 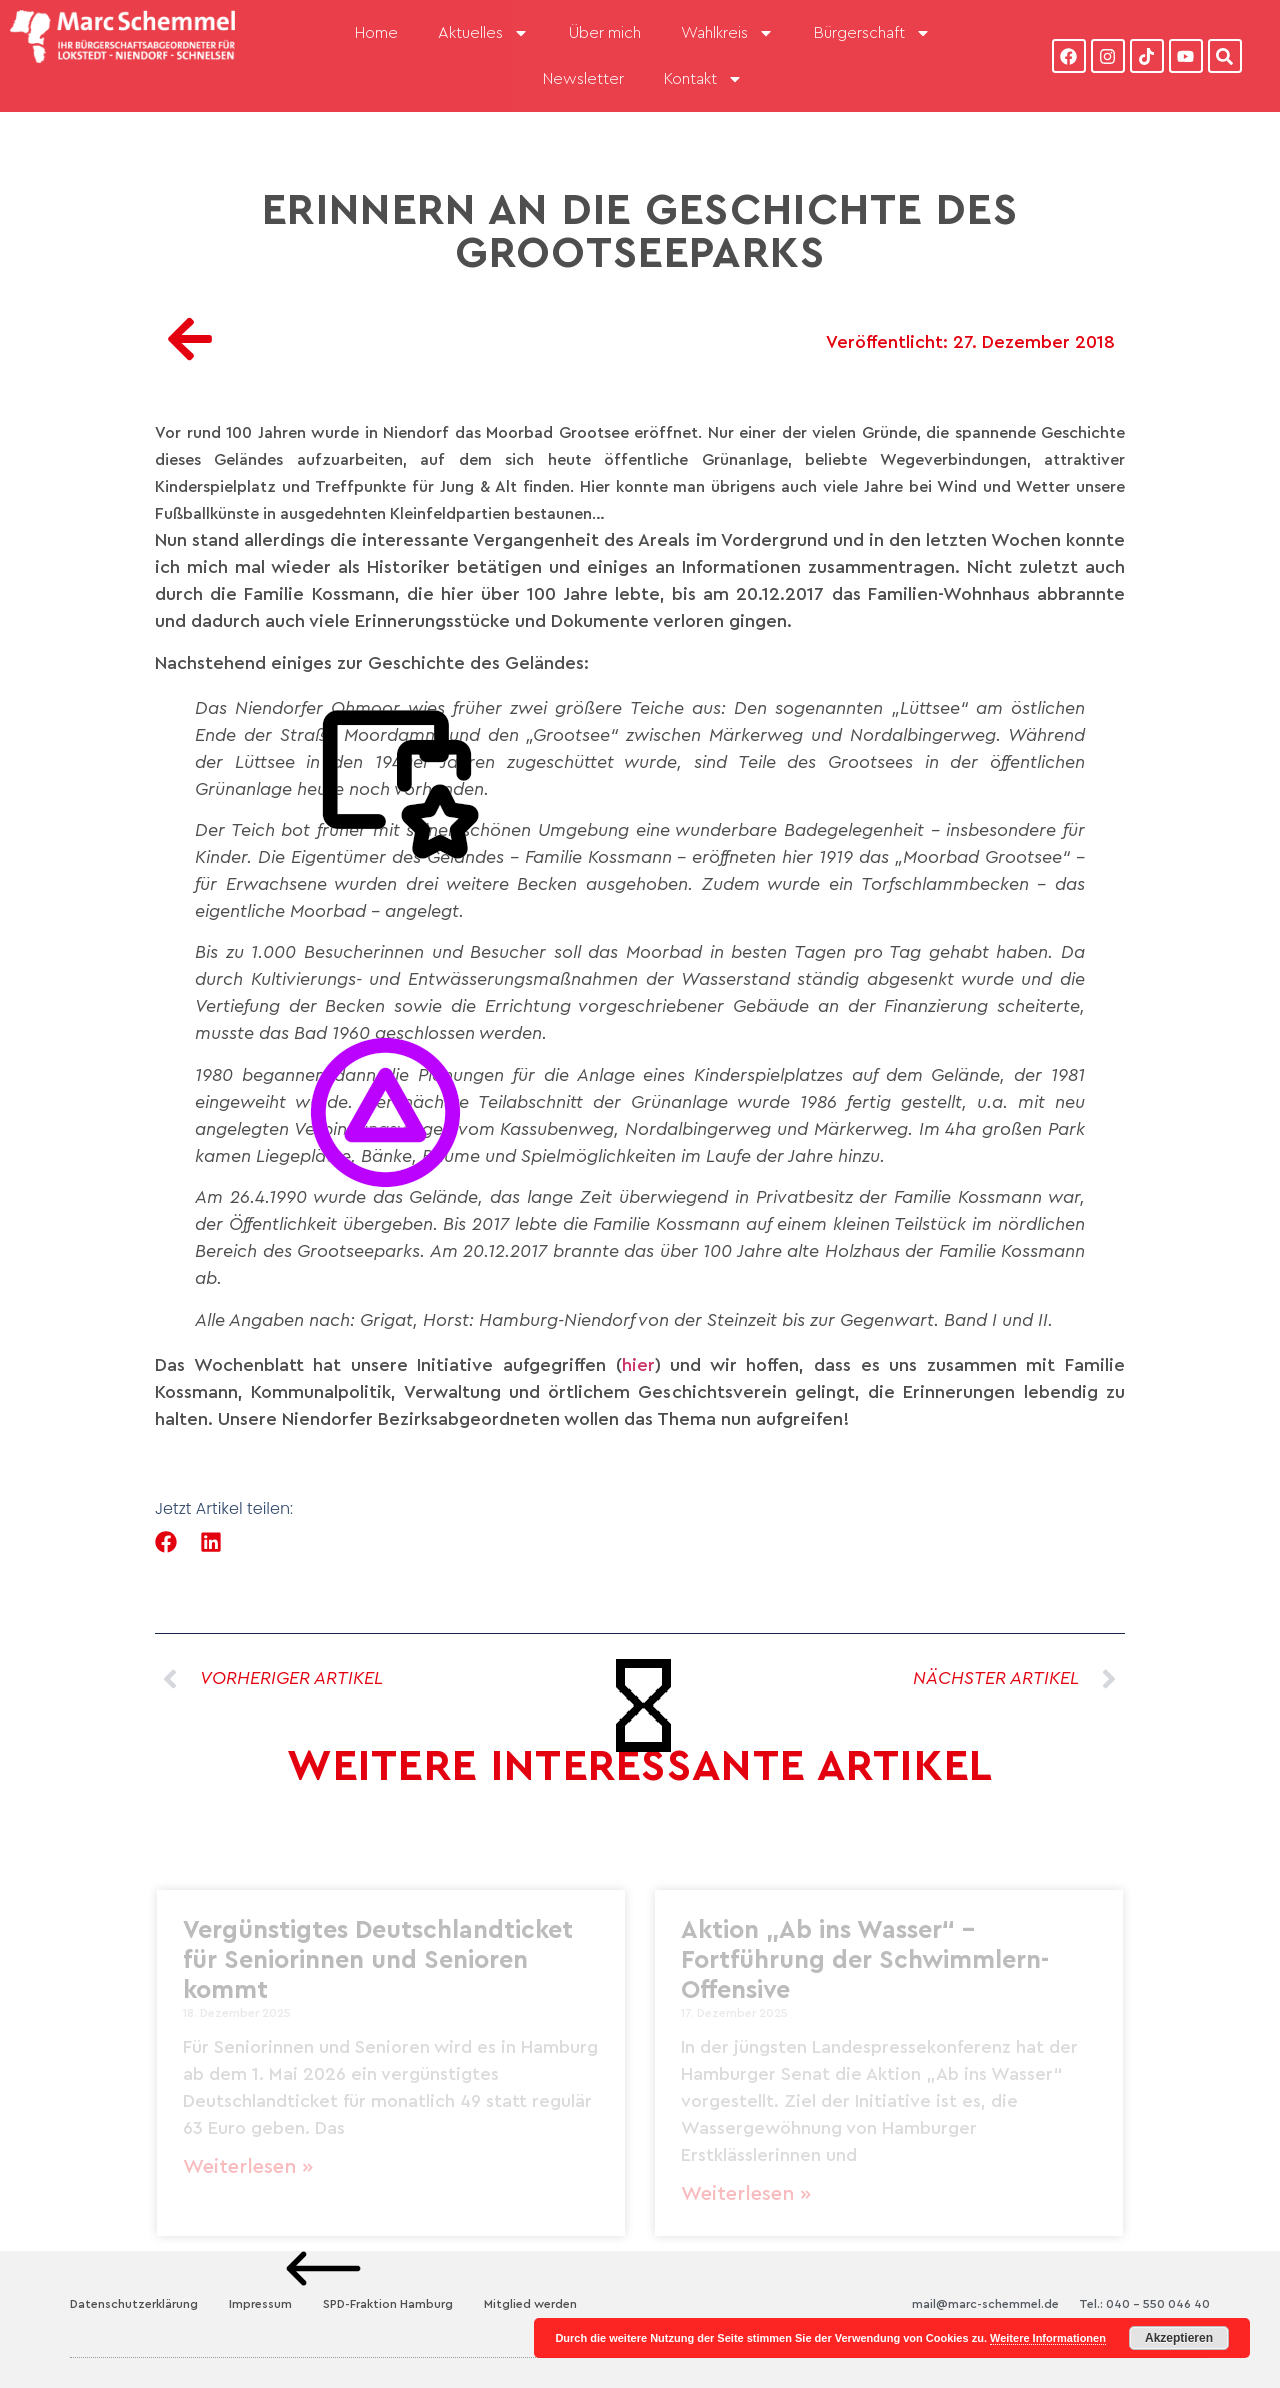 What do you see at coordinates (323, 2268) in the screenshot?
I see `go back to the previous page` at bounding box center [323, 2268].